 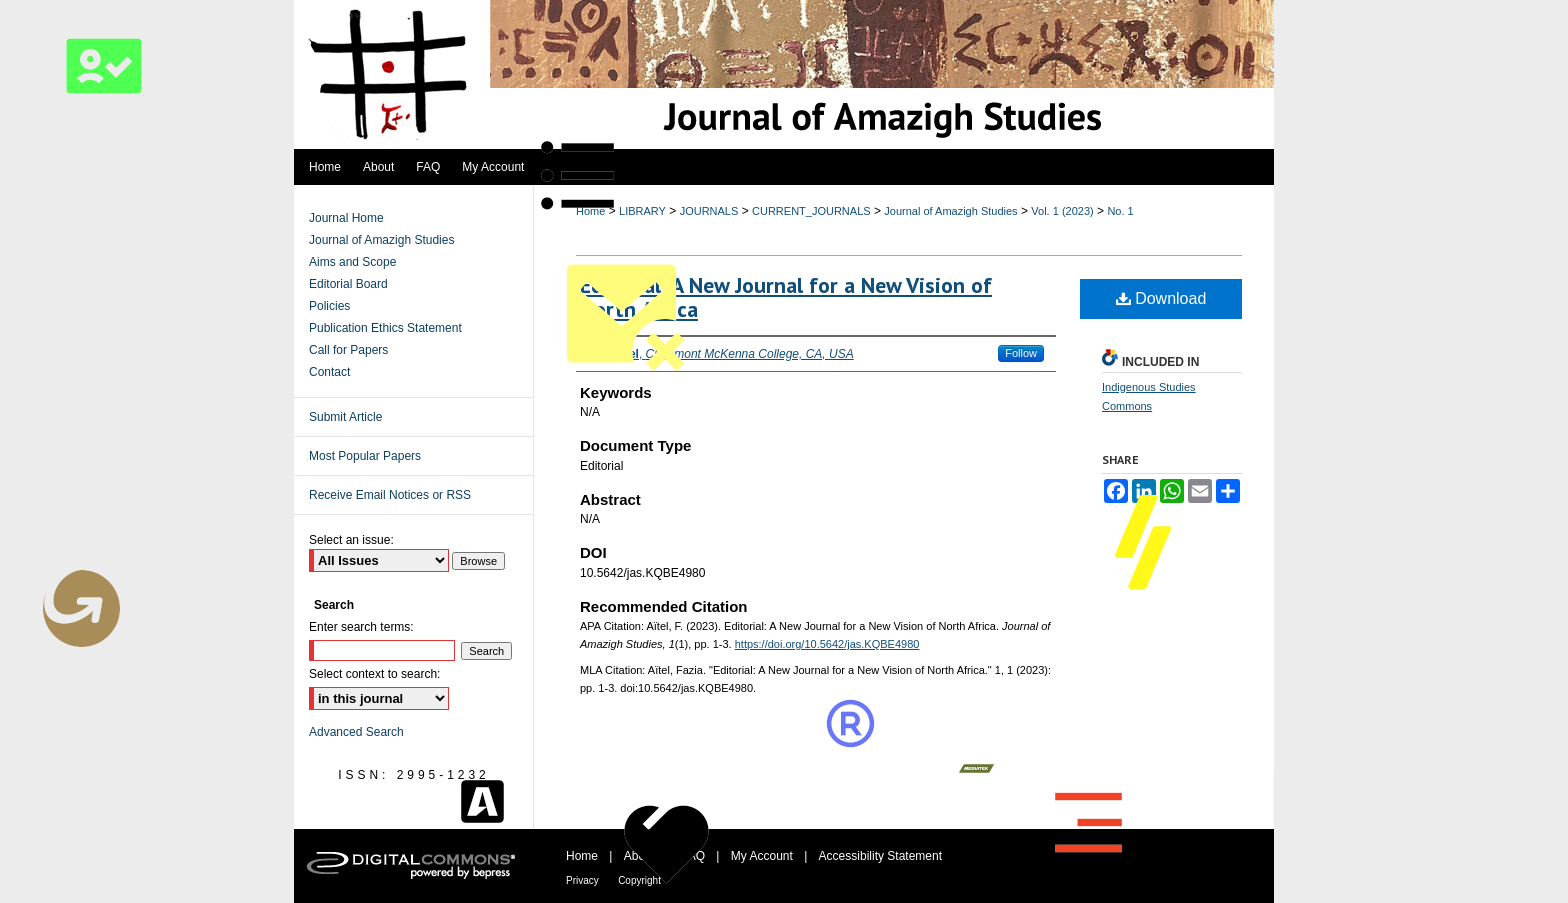 I want to click on open navigation menu, so click(x=1088, y=822).